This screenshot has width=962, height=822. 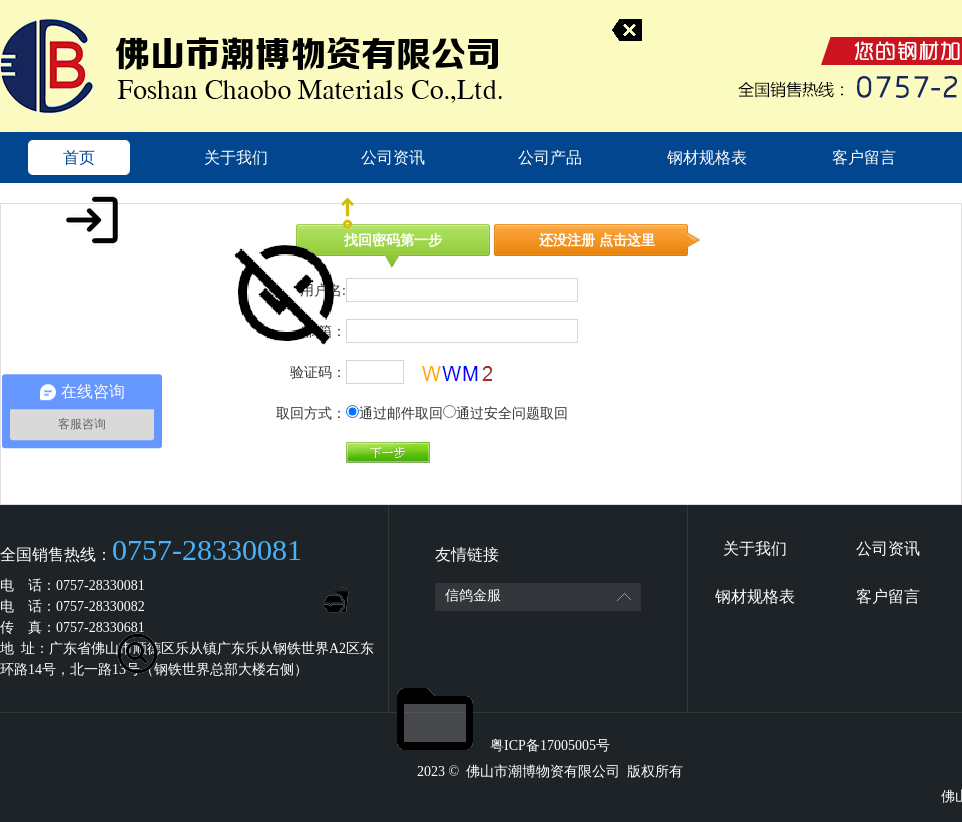 What do you see at coordinates (137, 653) in the screenshot?
I see `tap to search` at bounding box center [137, 653].